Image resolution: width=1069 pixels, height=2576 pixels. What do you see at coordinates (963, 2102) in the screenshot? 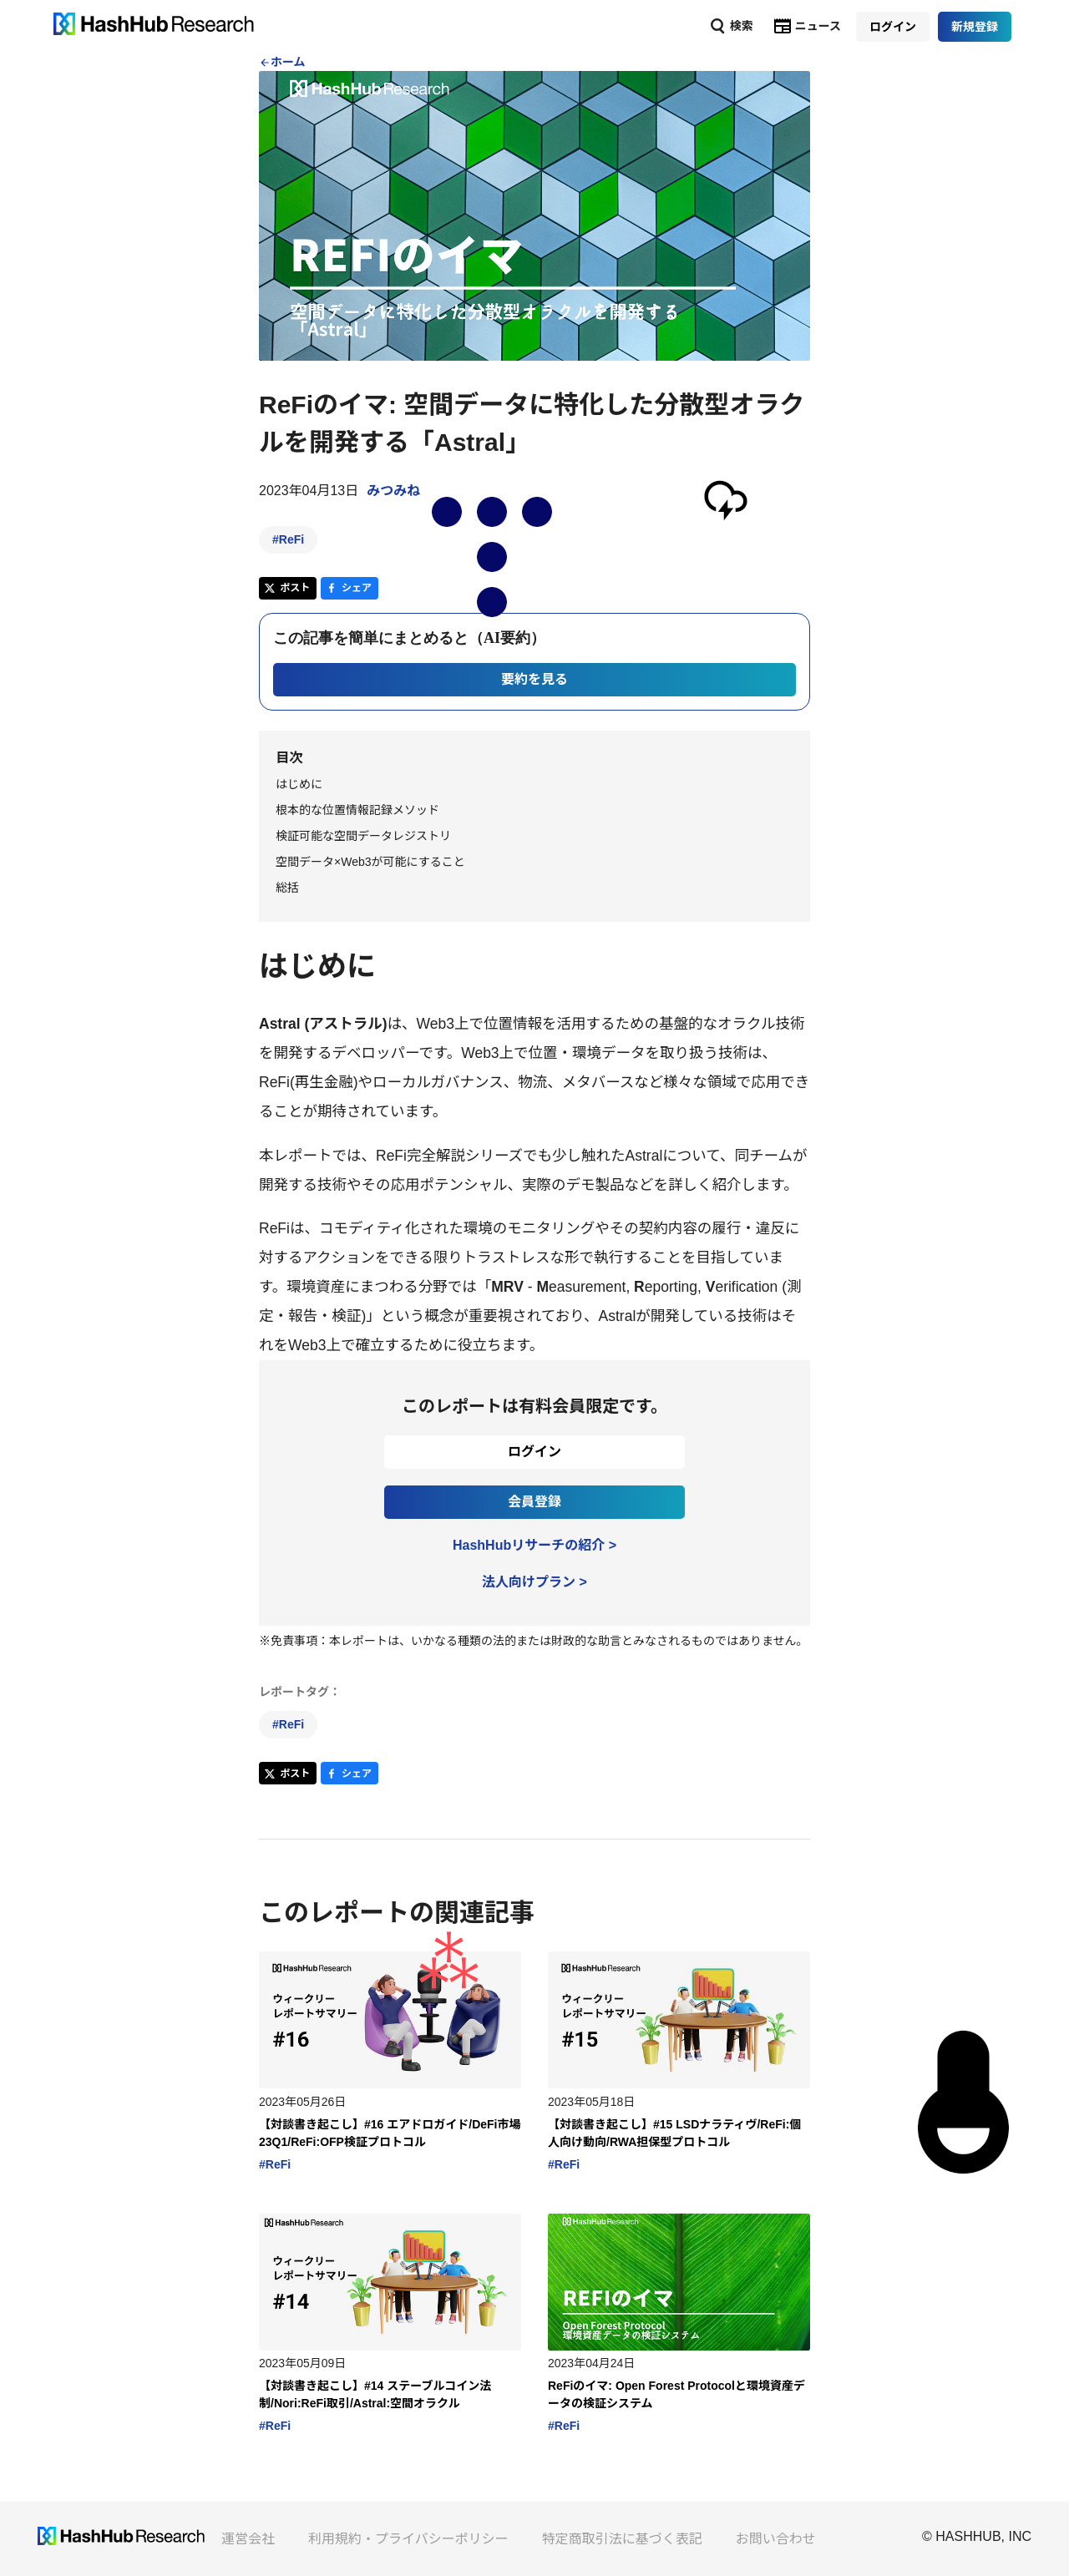
I see `indicates low or cold temperature` at bounding box center [963, 2102].